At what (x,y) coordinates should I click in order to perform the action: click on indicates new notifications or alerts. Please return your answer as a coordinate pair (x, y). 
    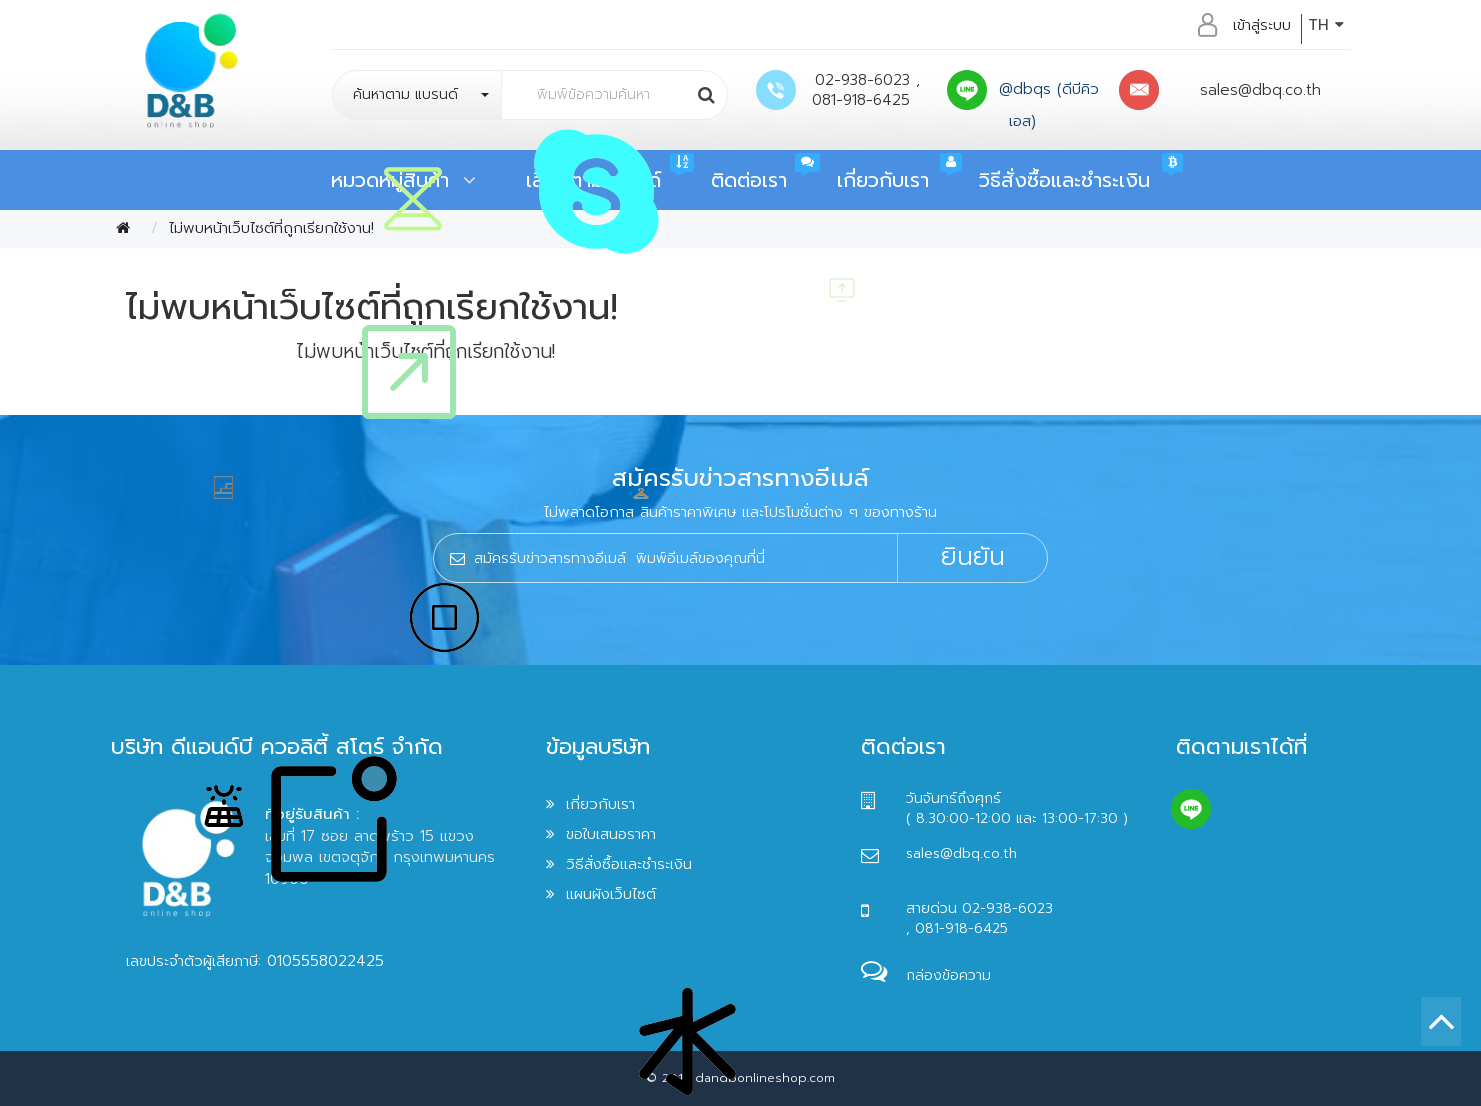
    Looking at the image, I should click on (331, 821).